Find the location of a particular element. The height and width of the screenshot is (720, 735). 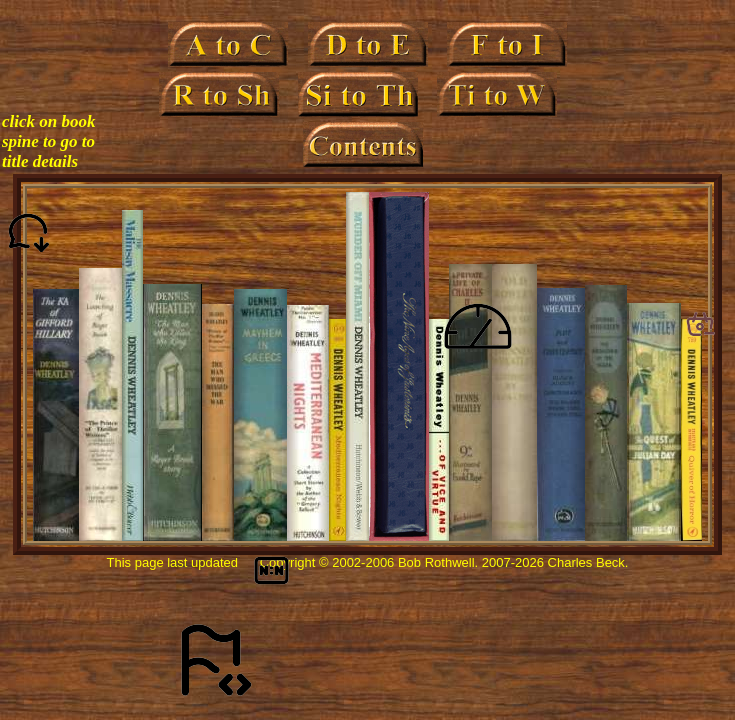

remove item from basket is located at coordinates (700, 324).